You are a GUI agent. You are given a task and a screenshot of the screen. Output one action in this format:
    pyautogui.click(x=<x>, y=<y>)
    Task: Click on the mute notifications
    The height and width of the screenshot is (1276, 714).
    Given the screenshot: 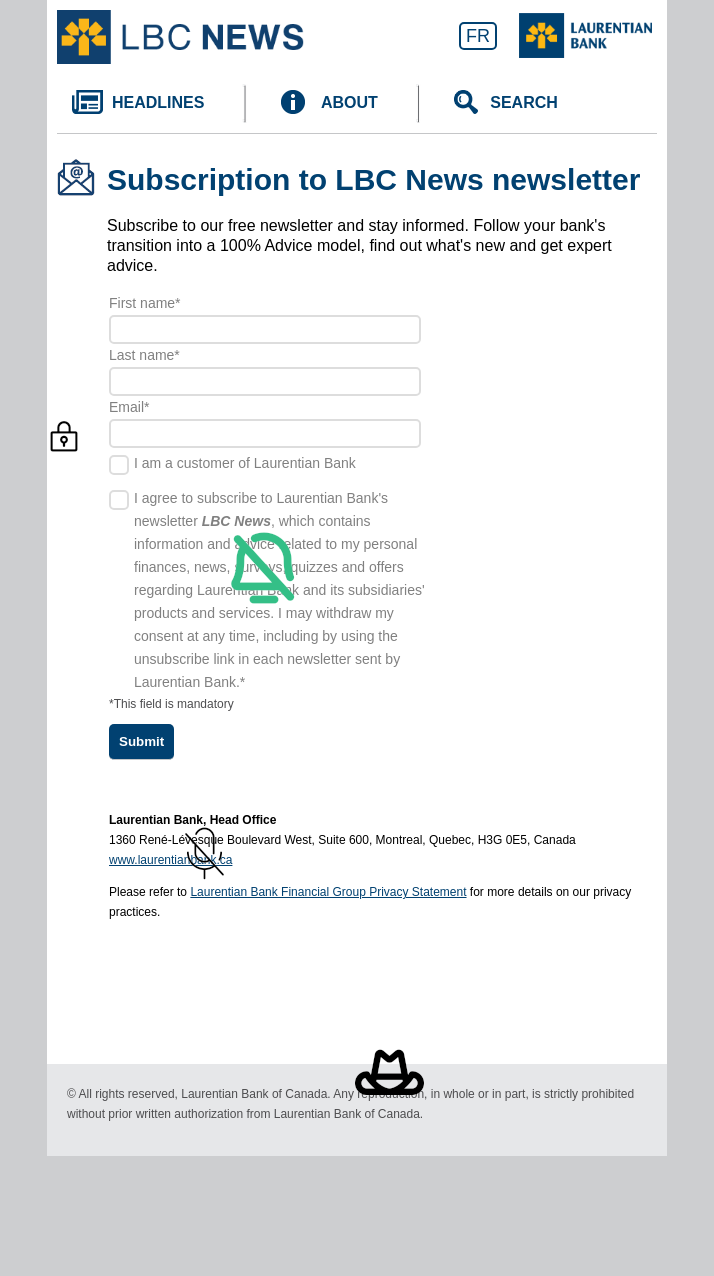 What is the action you would take?
    pyautogui.click(x=264, y=568)
    